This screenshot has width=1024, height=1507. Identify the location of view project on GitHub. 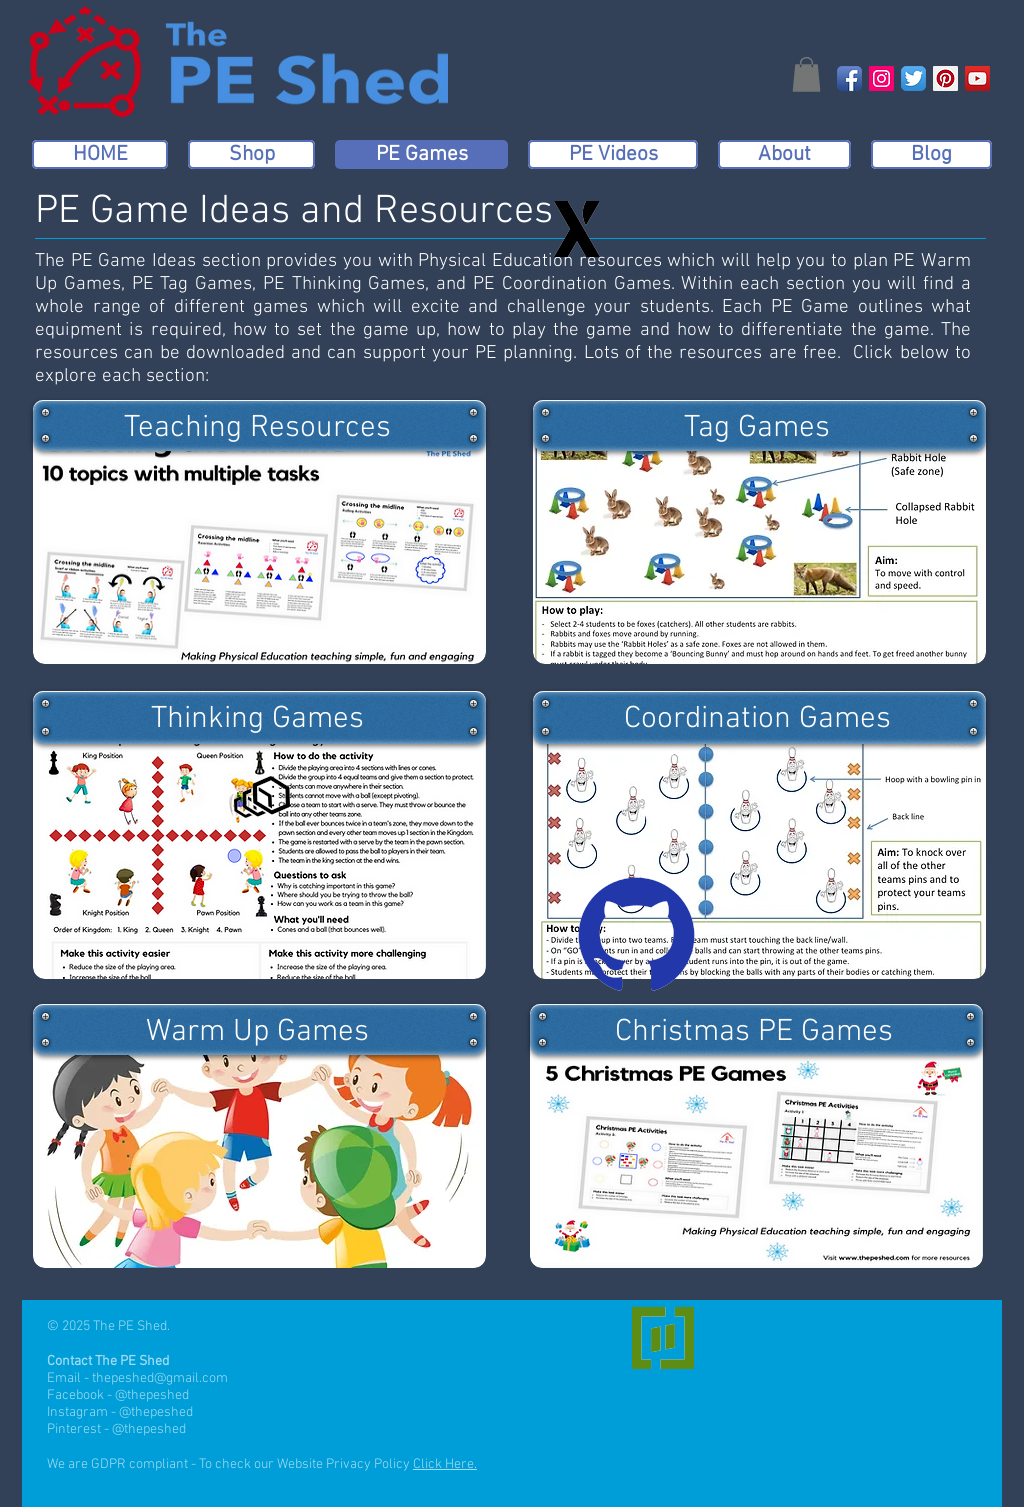
(636, 935).